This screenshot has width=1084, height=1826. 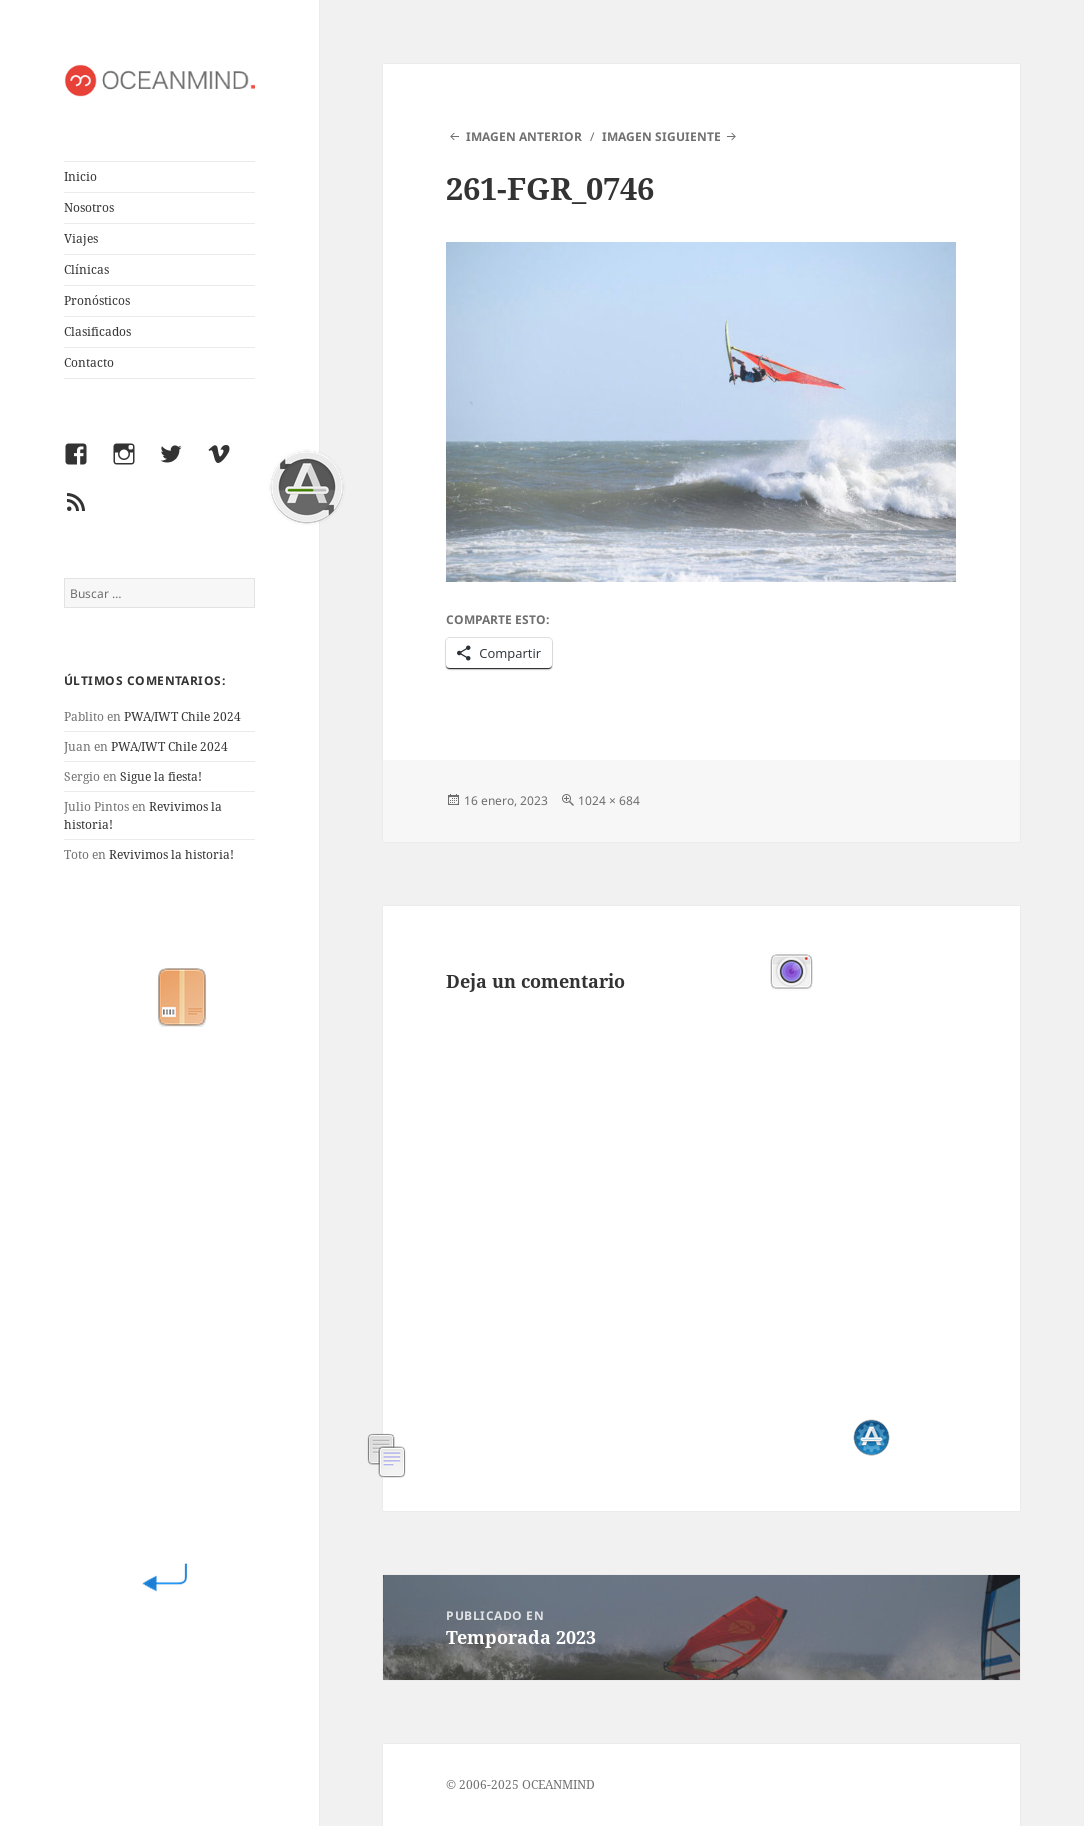 I want to click on open software properties or driver settings, so click(x=871, y=1437).